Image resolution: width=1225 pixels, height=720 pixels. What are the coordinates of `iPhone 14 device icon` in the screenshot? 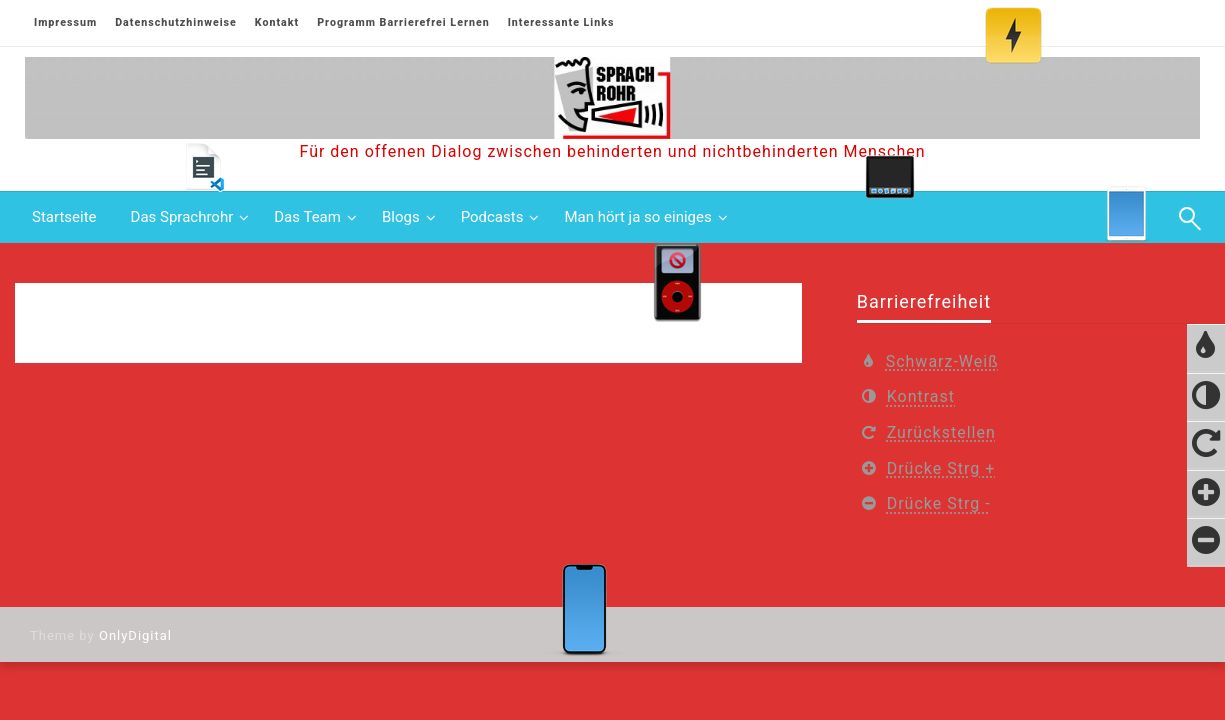 It's located at (584, 610).